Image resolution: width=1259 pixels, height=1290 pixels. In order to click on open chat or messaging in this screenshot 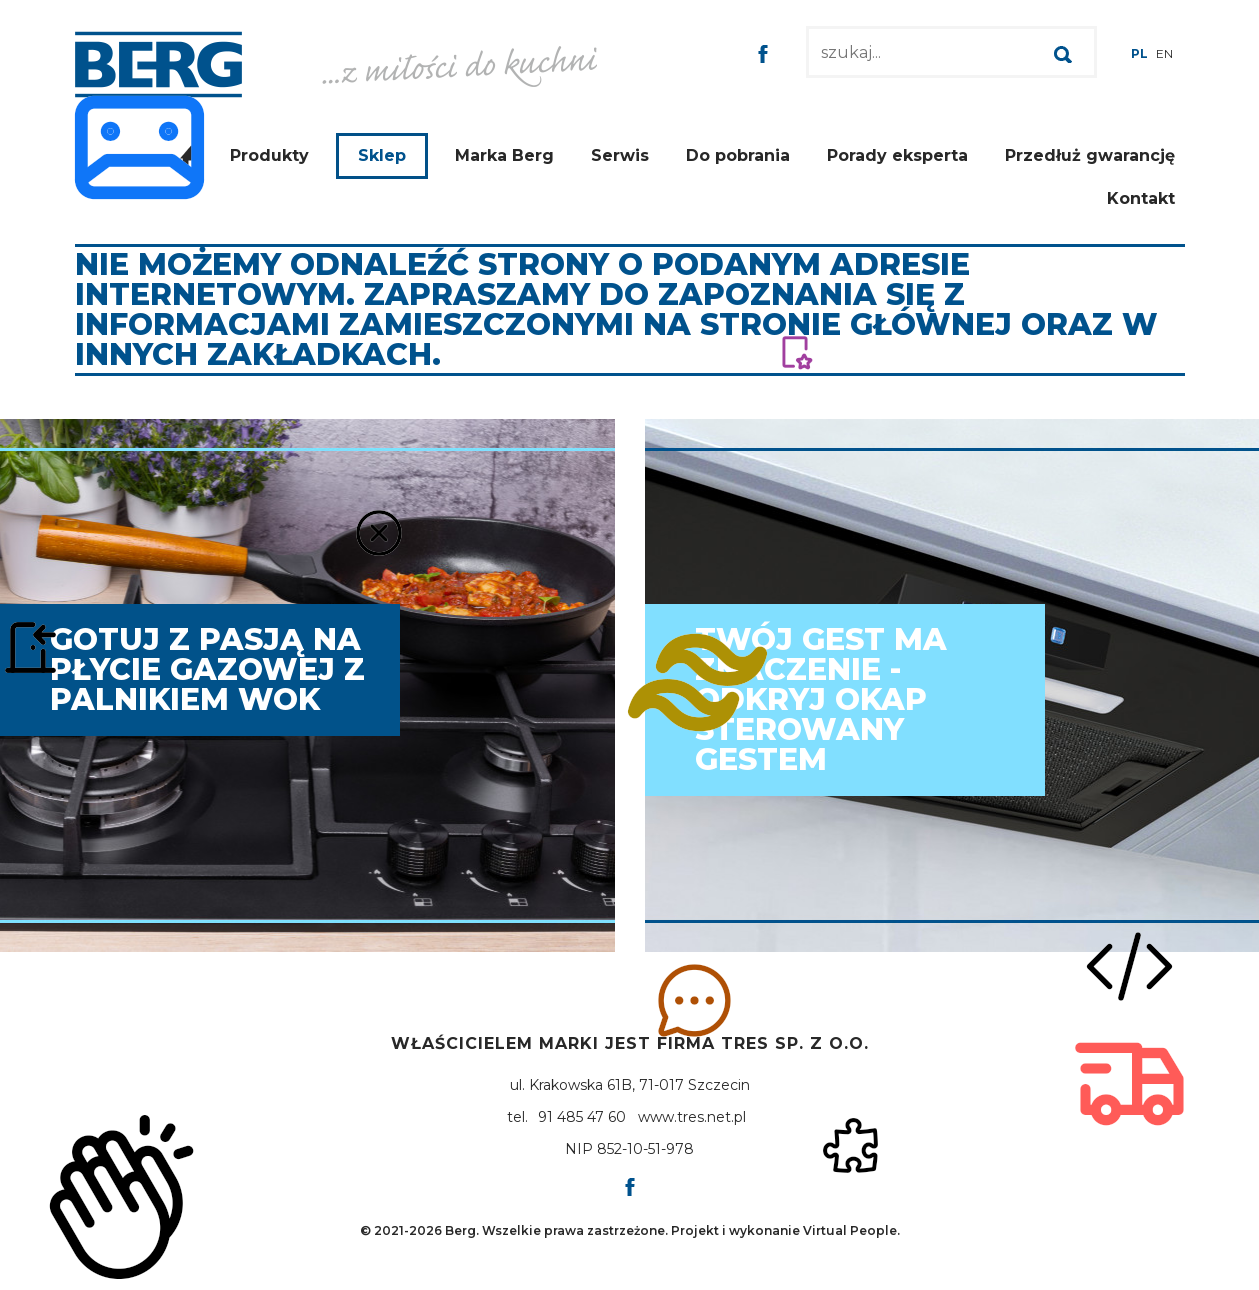, I will do `click(694, 1000)`.